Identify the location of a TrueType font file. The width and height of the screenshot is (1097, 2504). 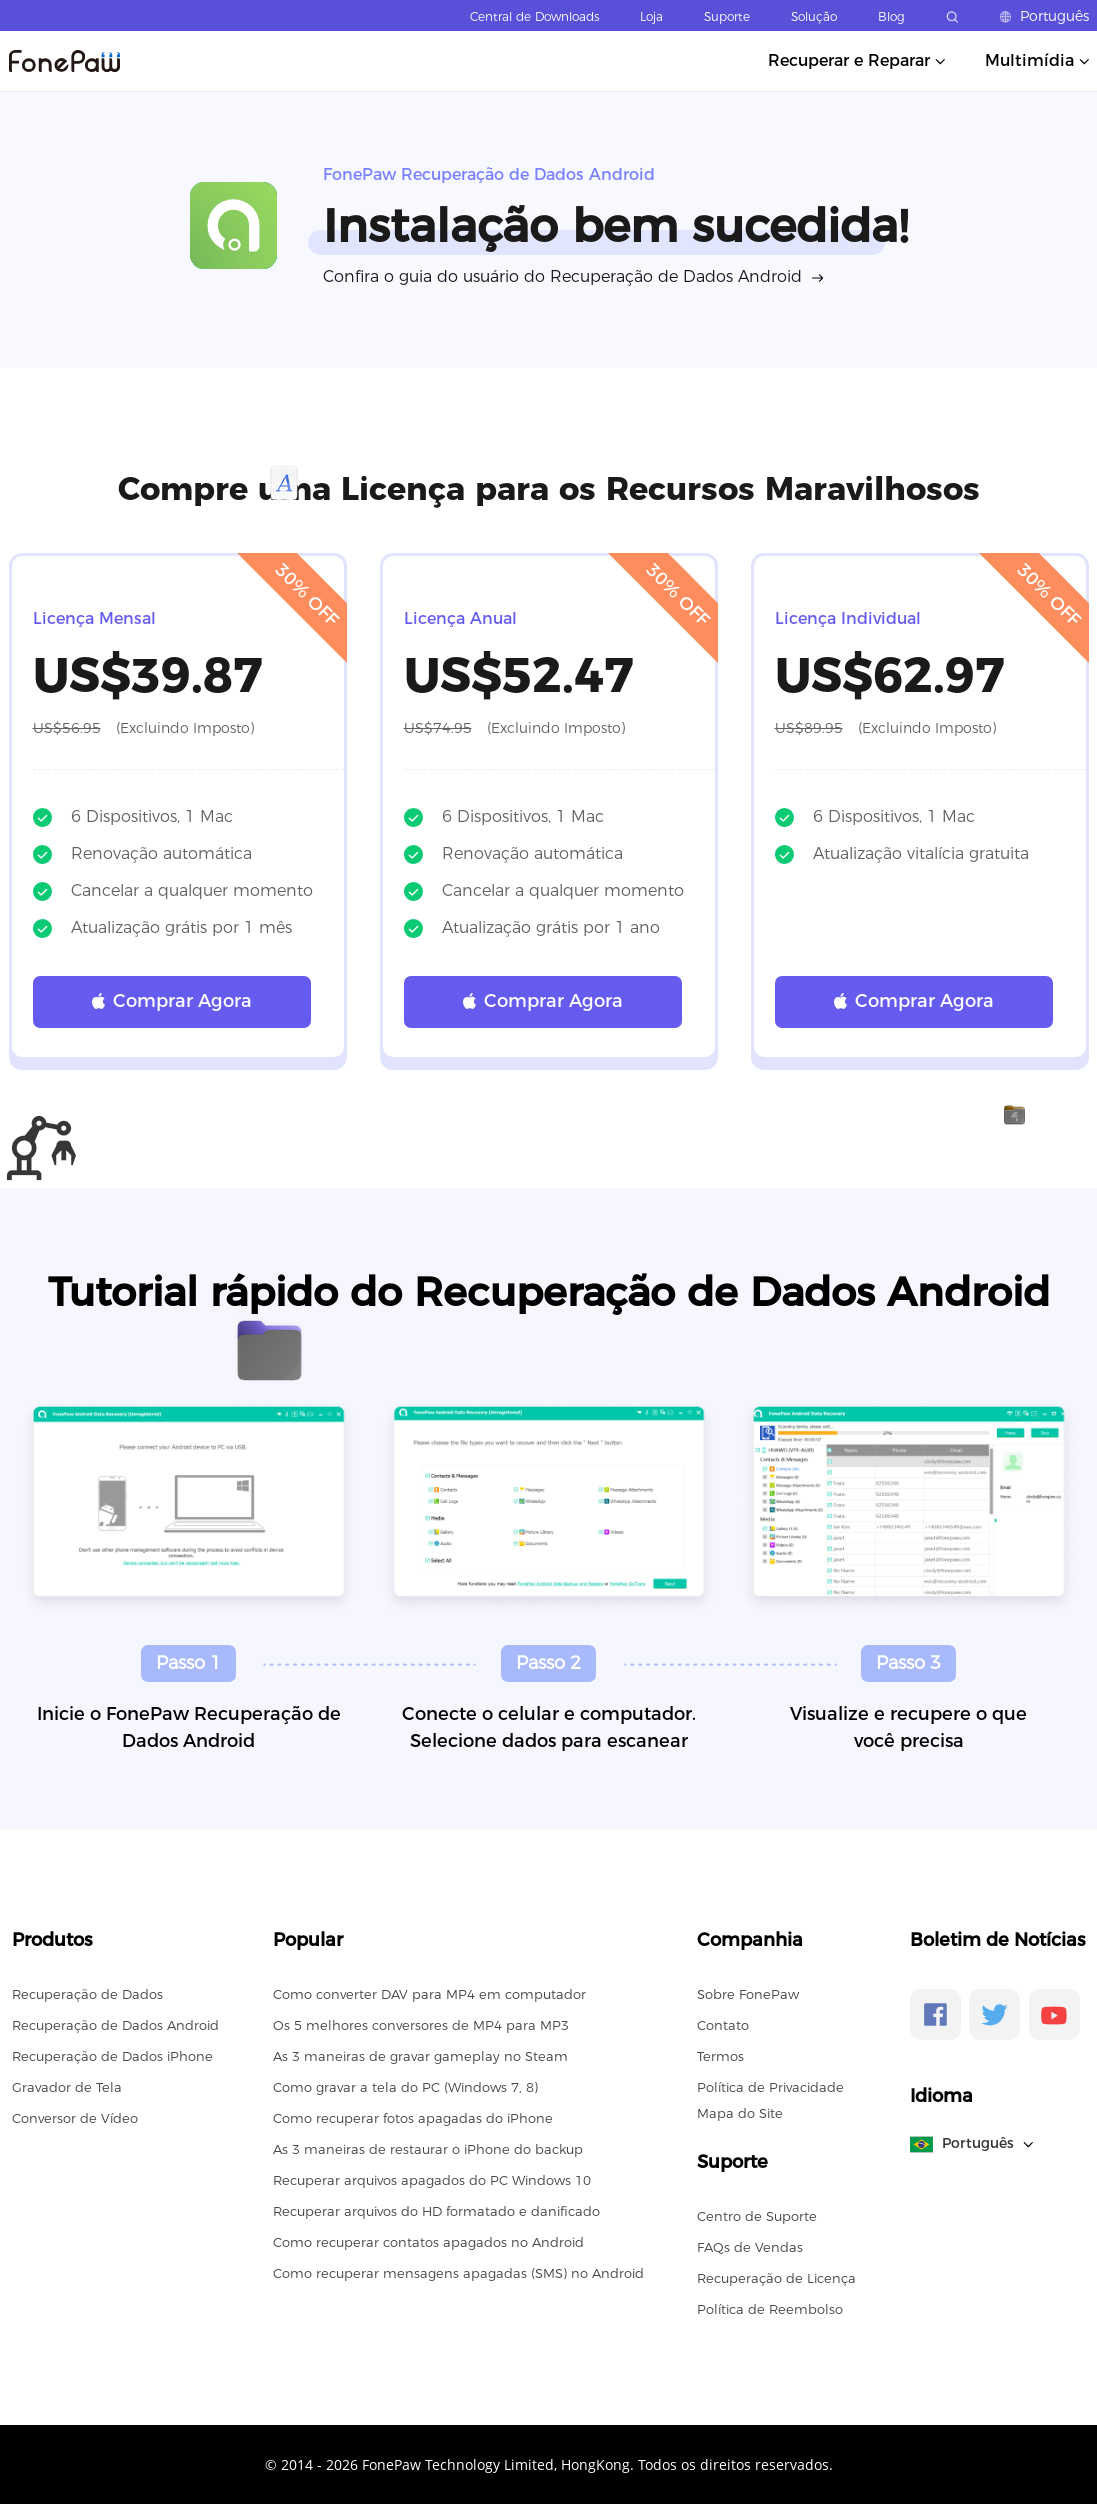
(284, 483).